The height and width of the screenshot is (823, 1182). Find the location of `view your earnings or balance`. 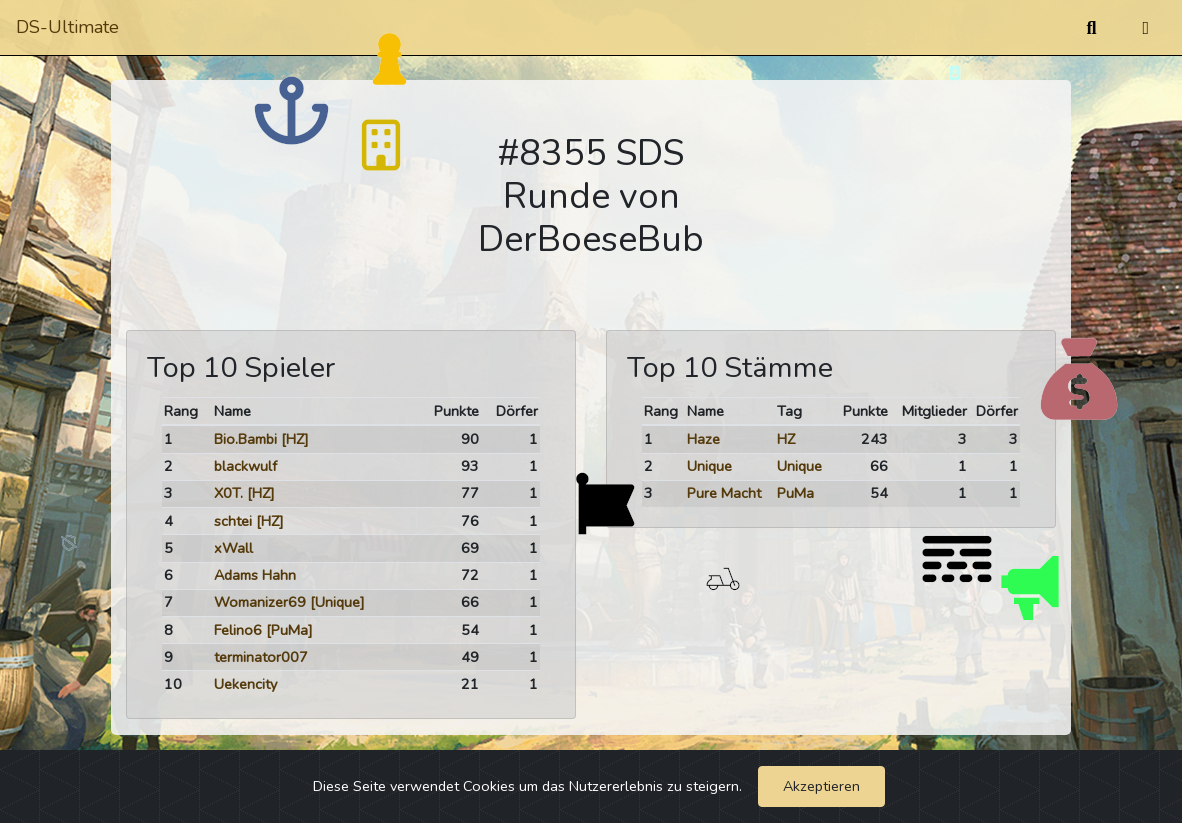

view your earnings or balance is located at coordinates (1079, 379).